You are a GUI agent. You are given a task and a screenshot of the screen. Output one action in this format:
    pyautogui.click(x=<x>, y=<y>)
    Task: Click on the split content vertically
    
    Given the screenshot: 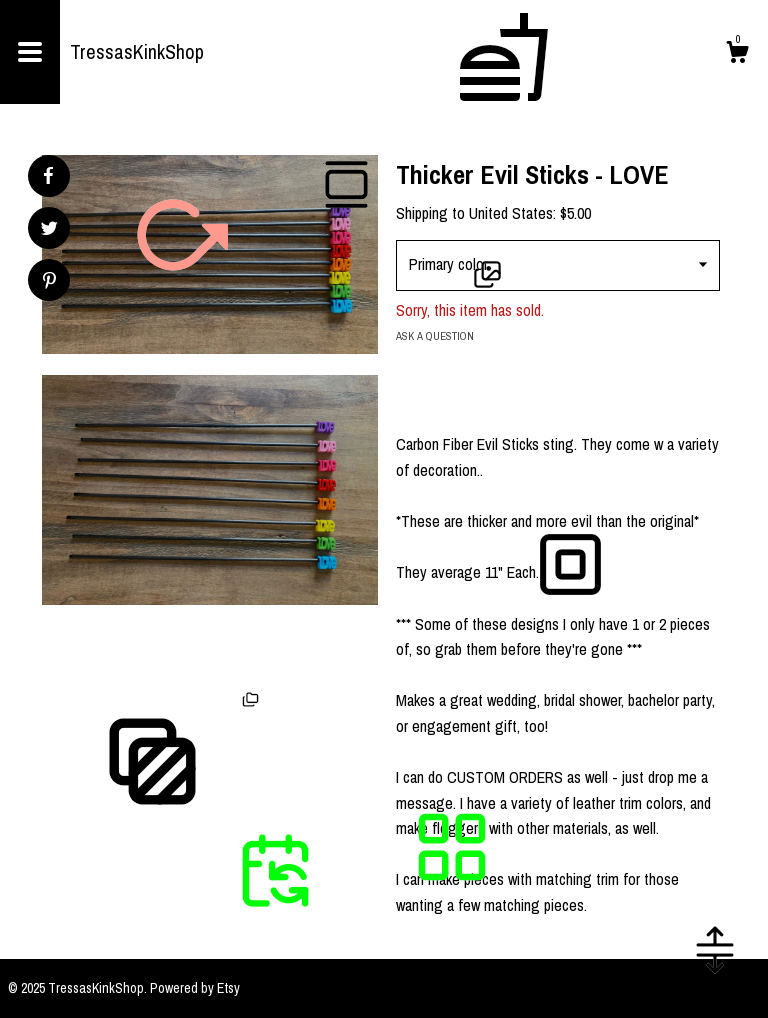 What is the action you would take?
    pyautogui.click(x=715, y=950)
    